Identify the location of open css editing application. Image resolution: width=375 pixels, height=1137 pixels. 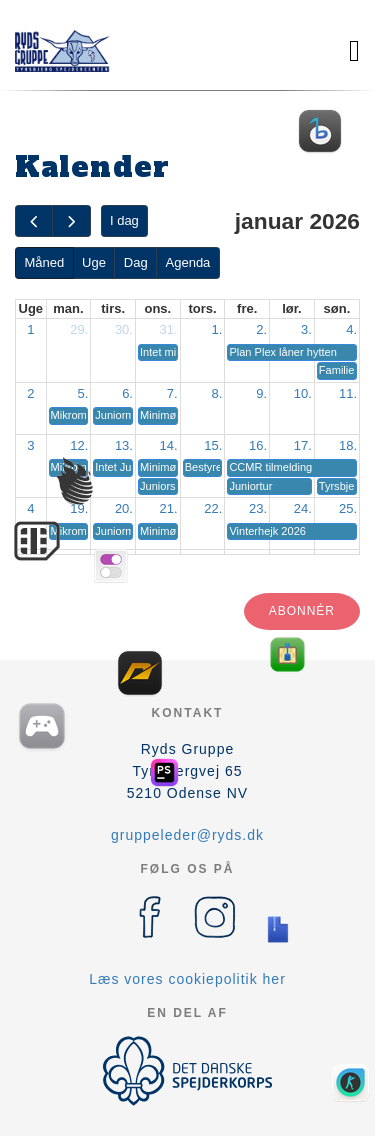
(350, 1082).